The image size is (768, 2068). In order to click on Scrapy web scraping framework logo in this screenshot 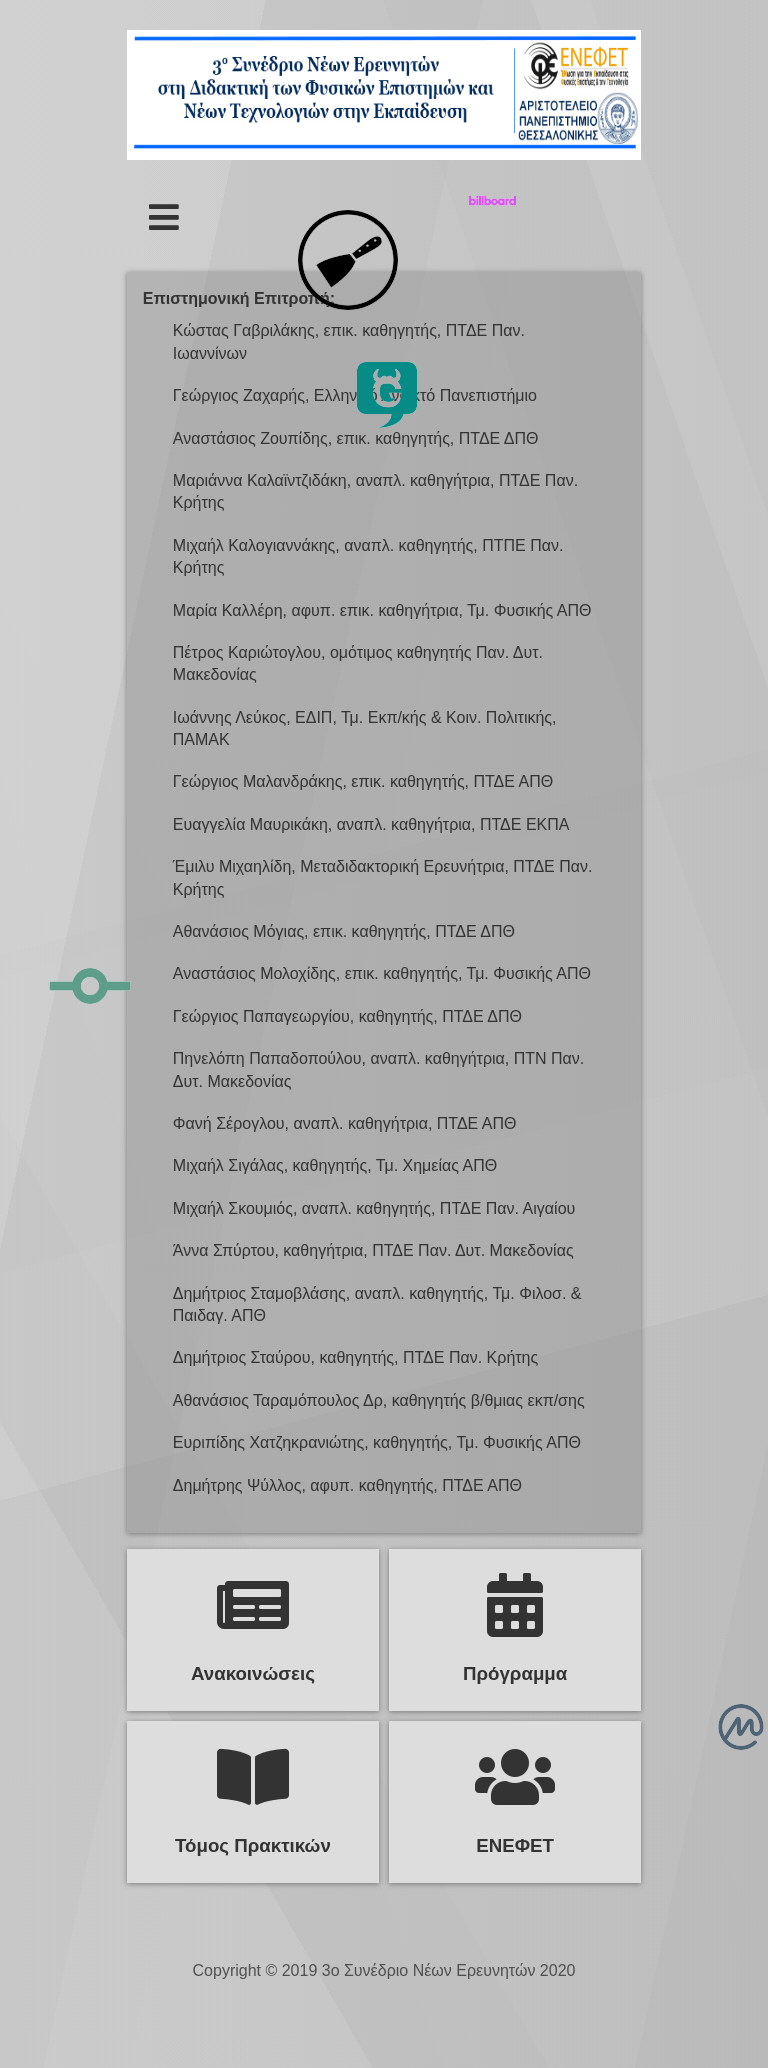, I will do `click(348, 260)`.